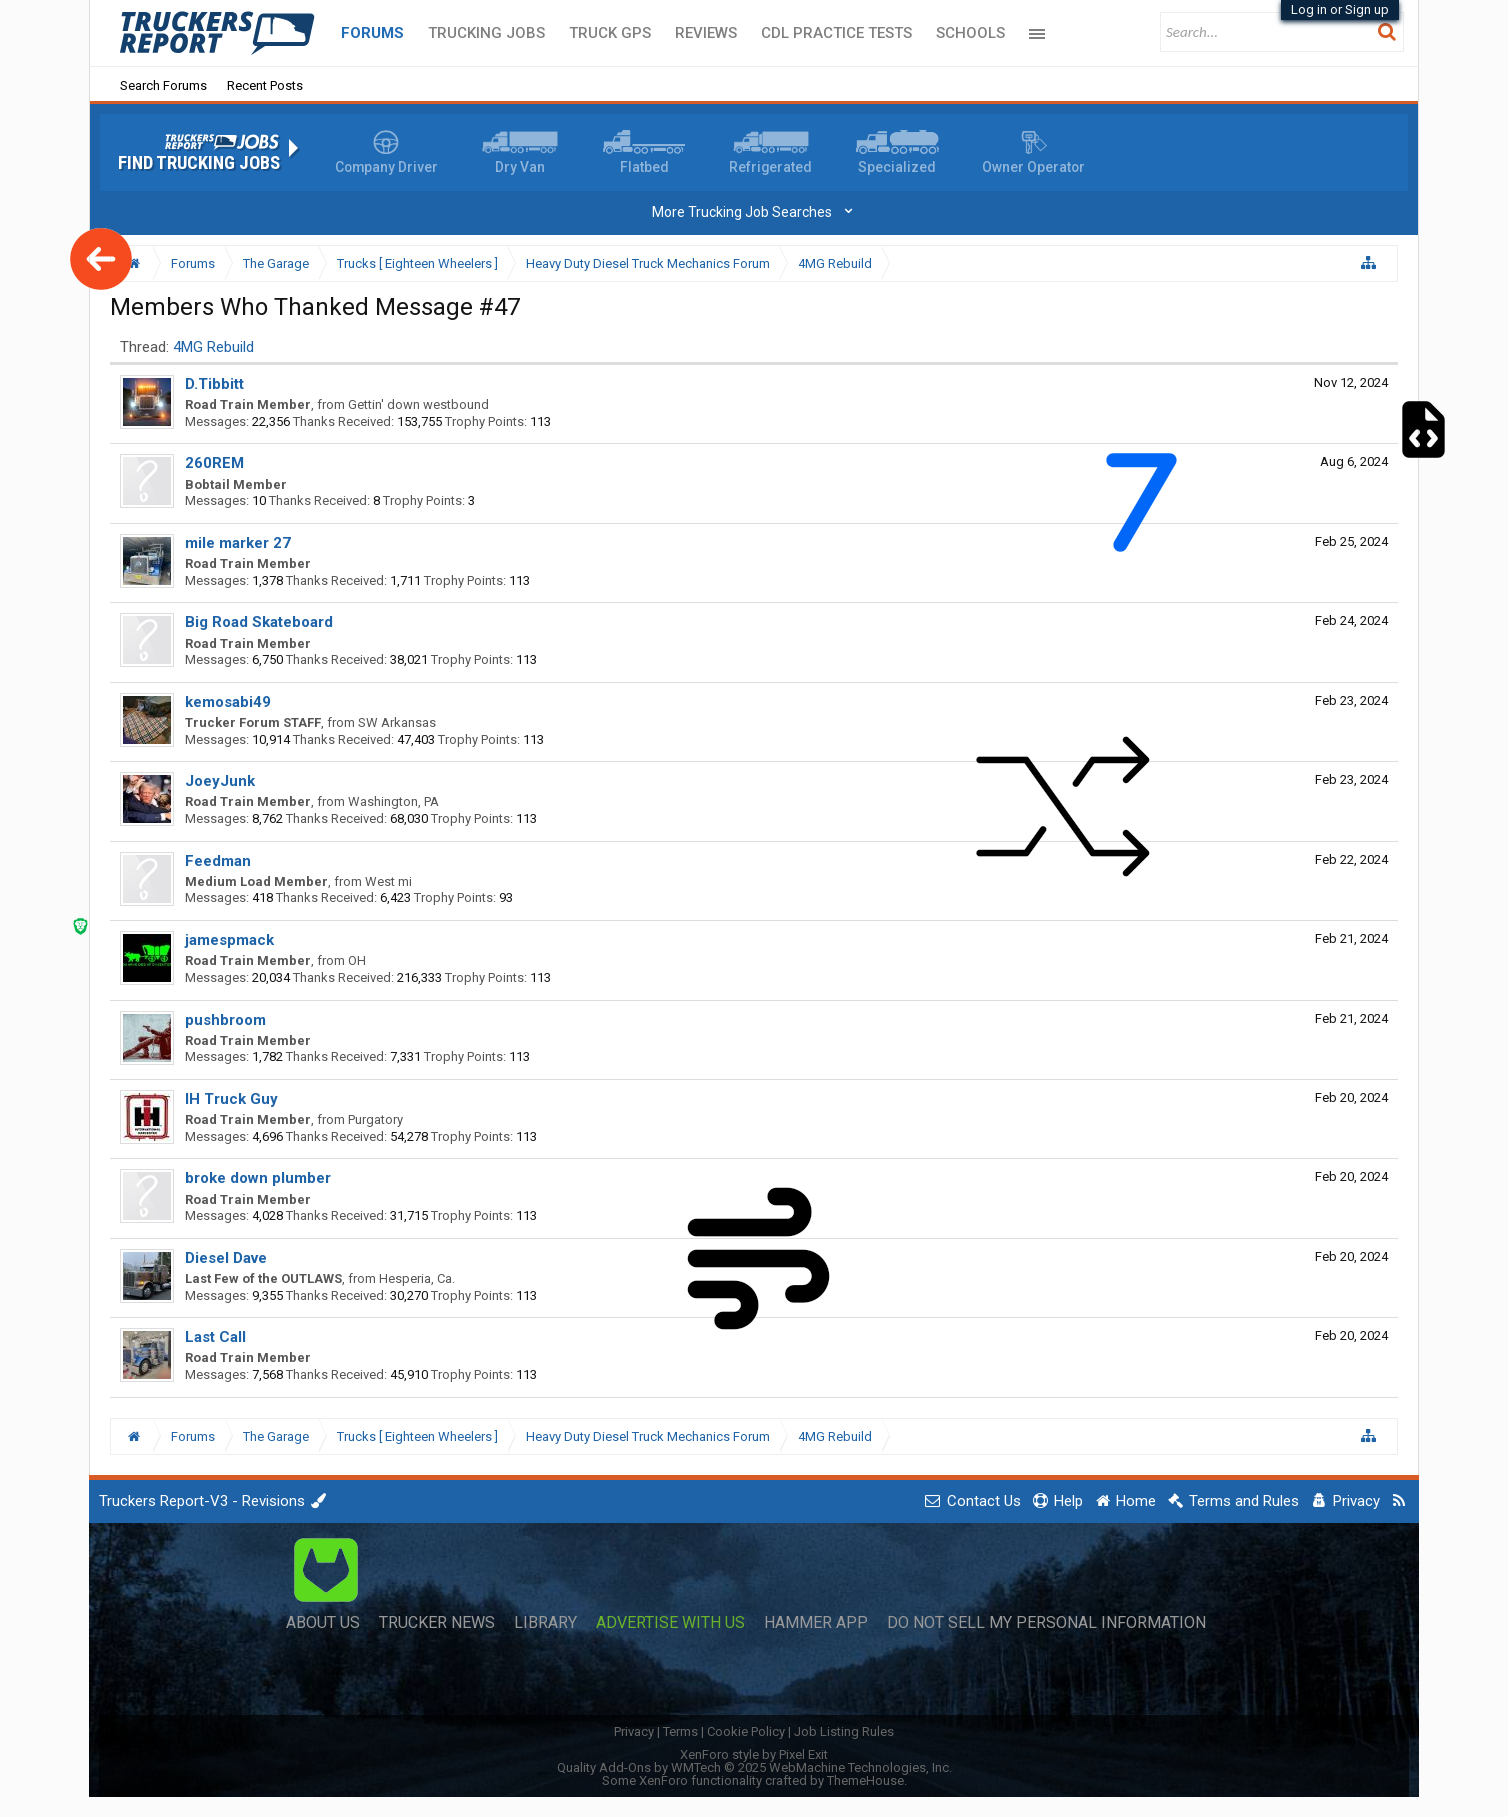 This screenshot has width=1508, height=1817. I want to click on open GitLab, so click(326, 1570).